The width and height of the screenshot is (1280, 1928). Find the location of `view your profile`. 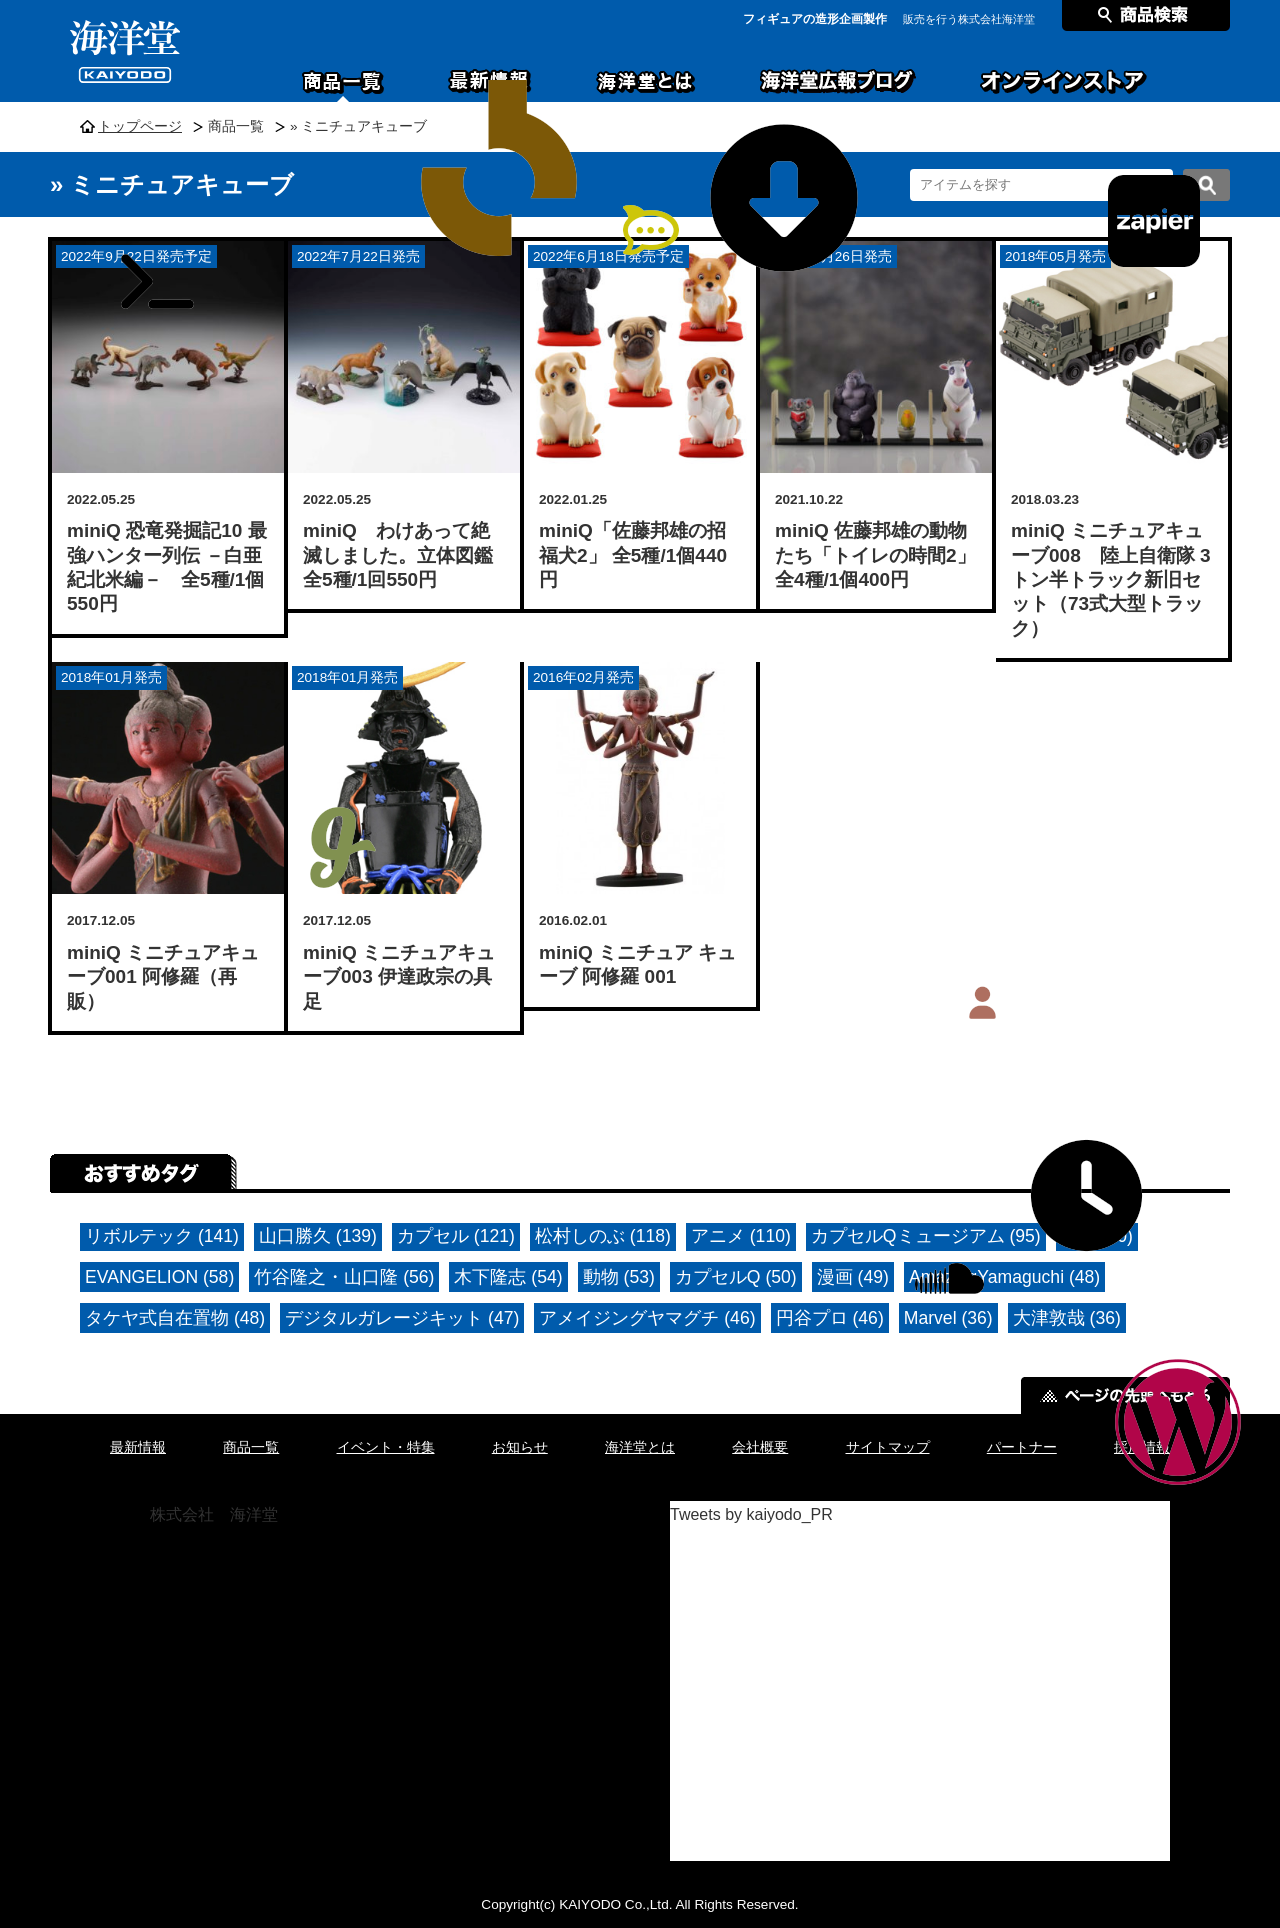

view your profile is located at coordinates (982, 1002).